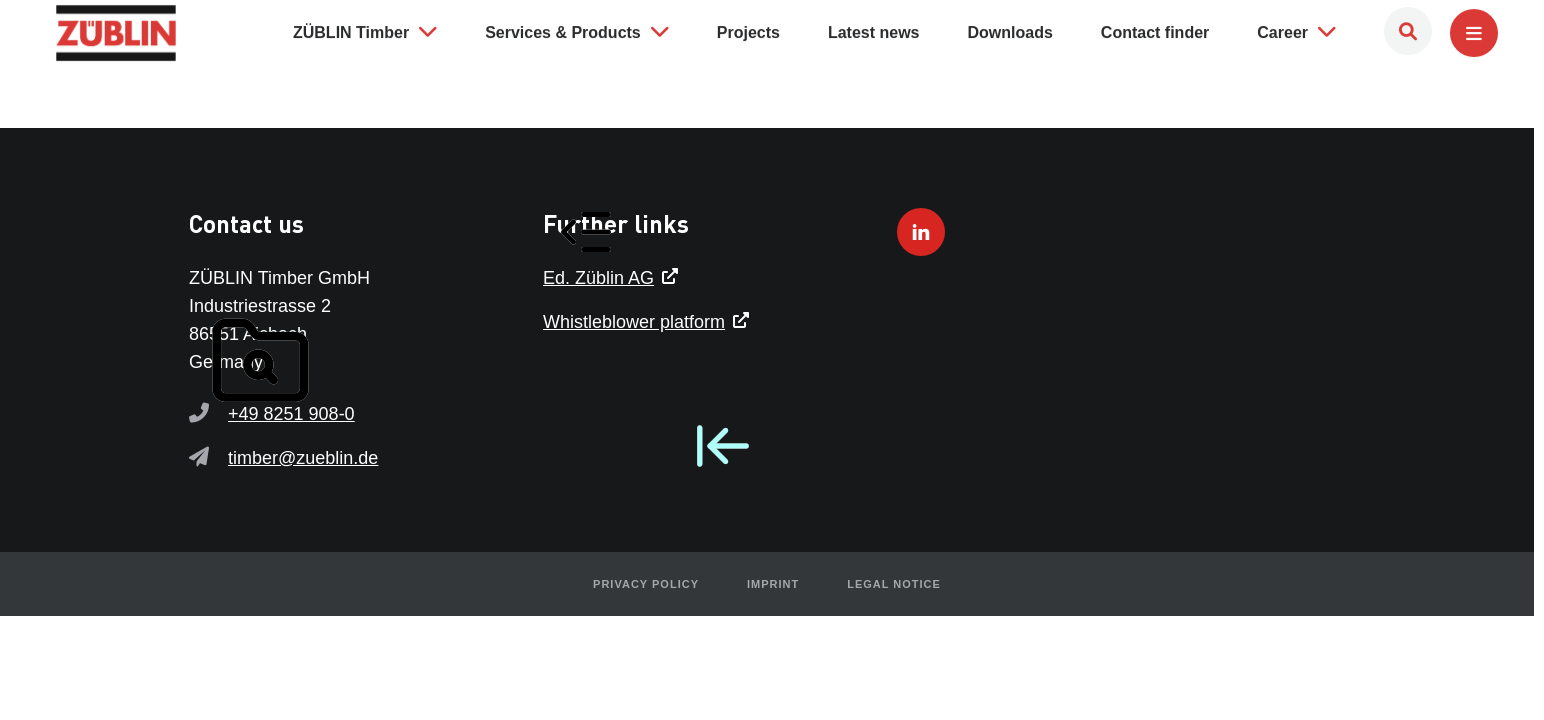  Describe the element at coordinates (586, 232) in the screenshot. I see `decrease list indentation` at that location.